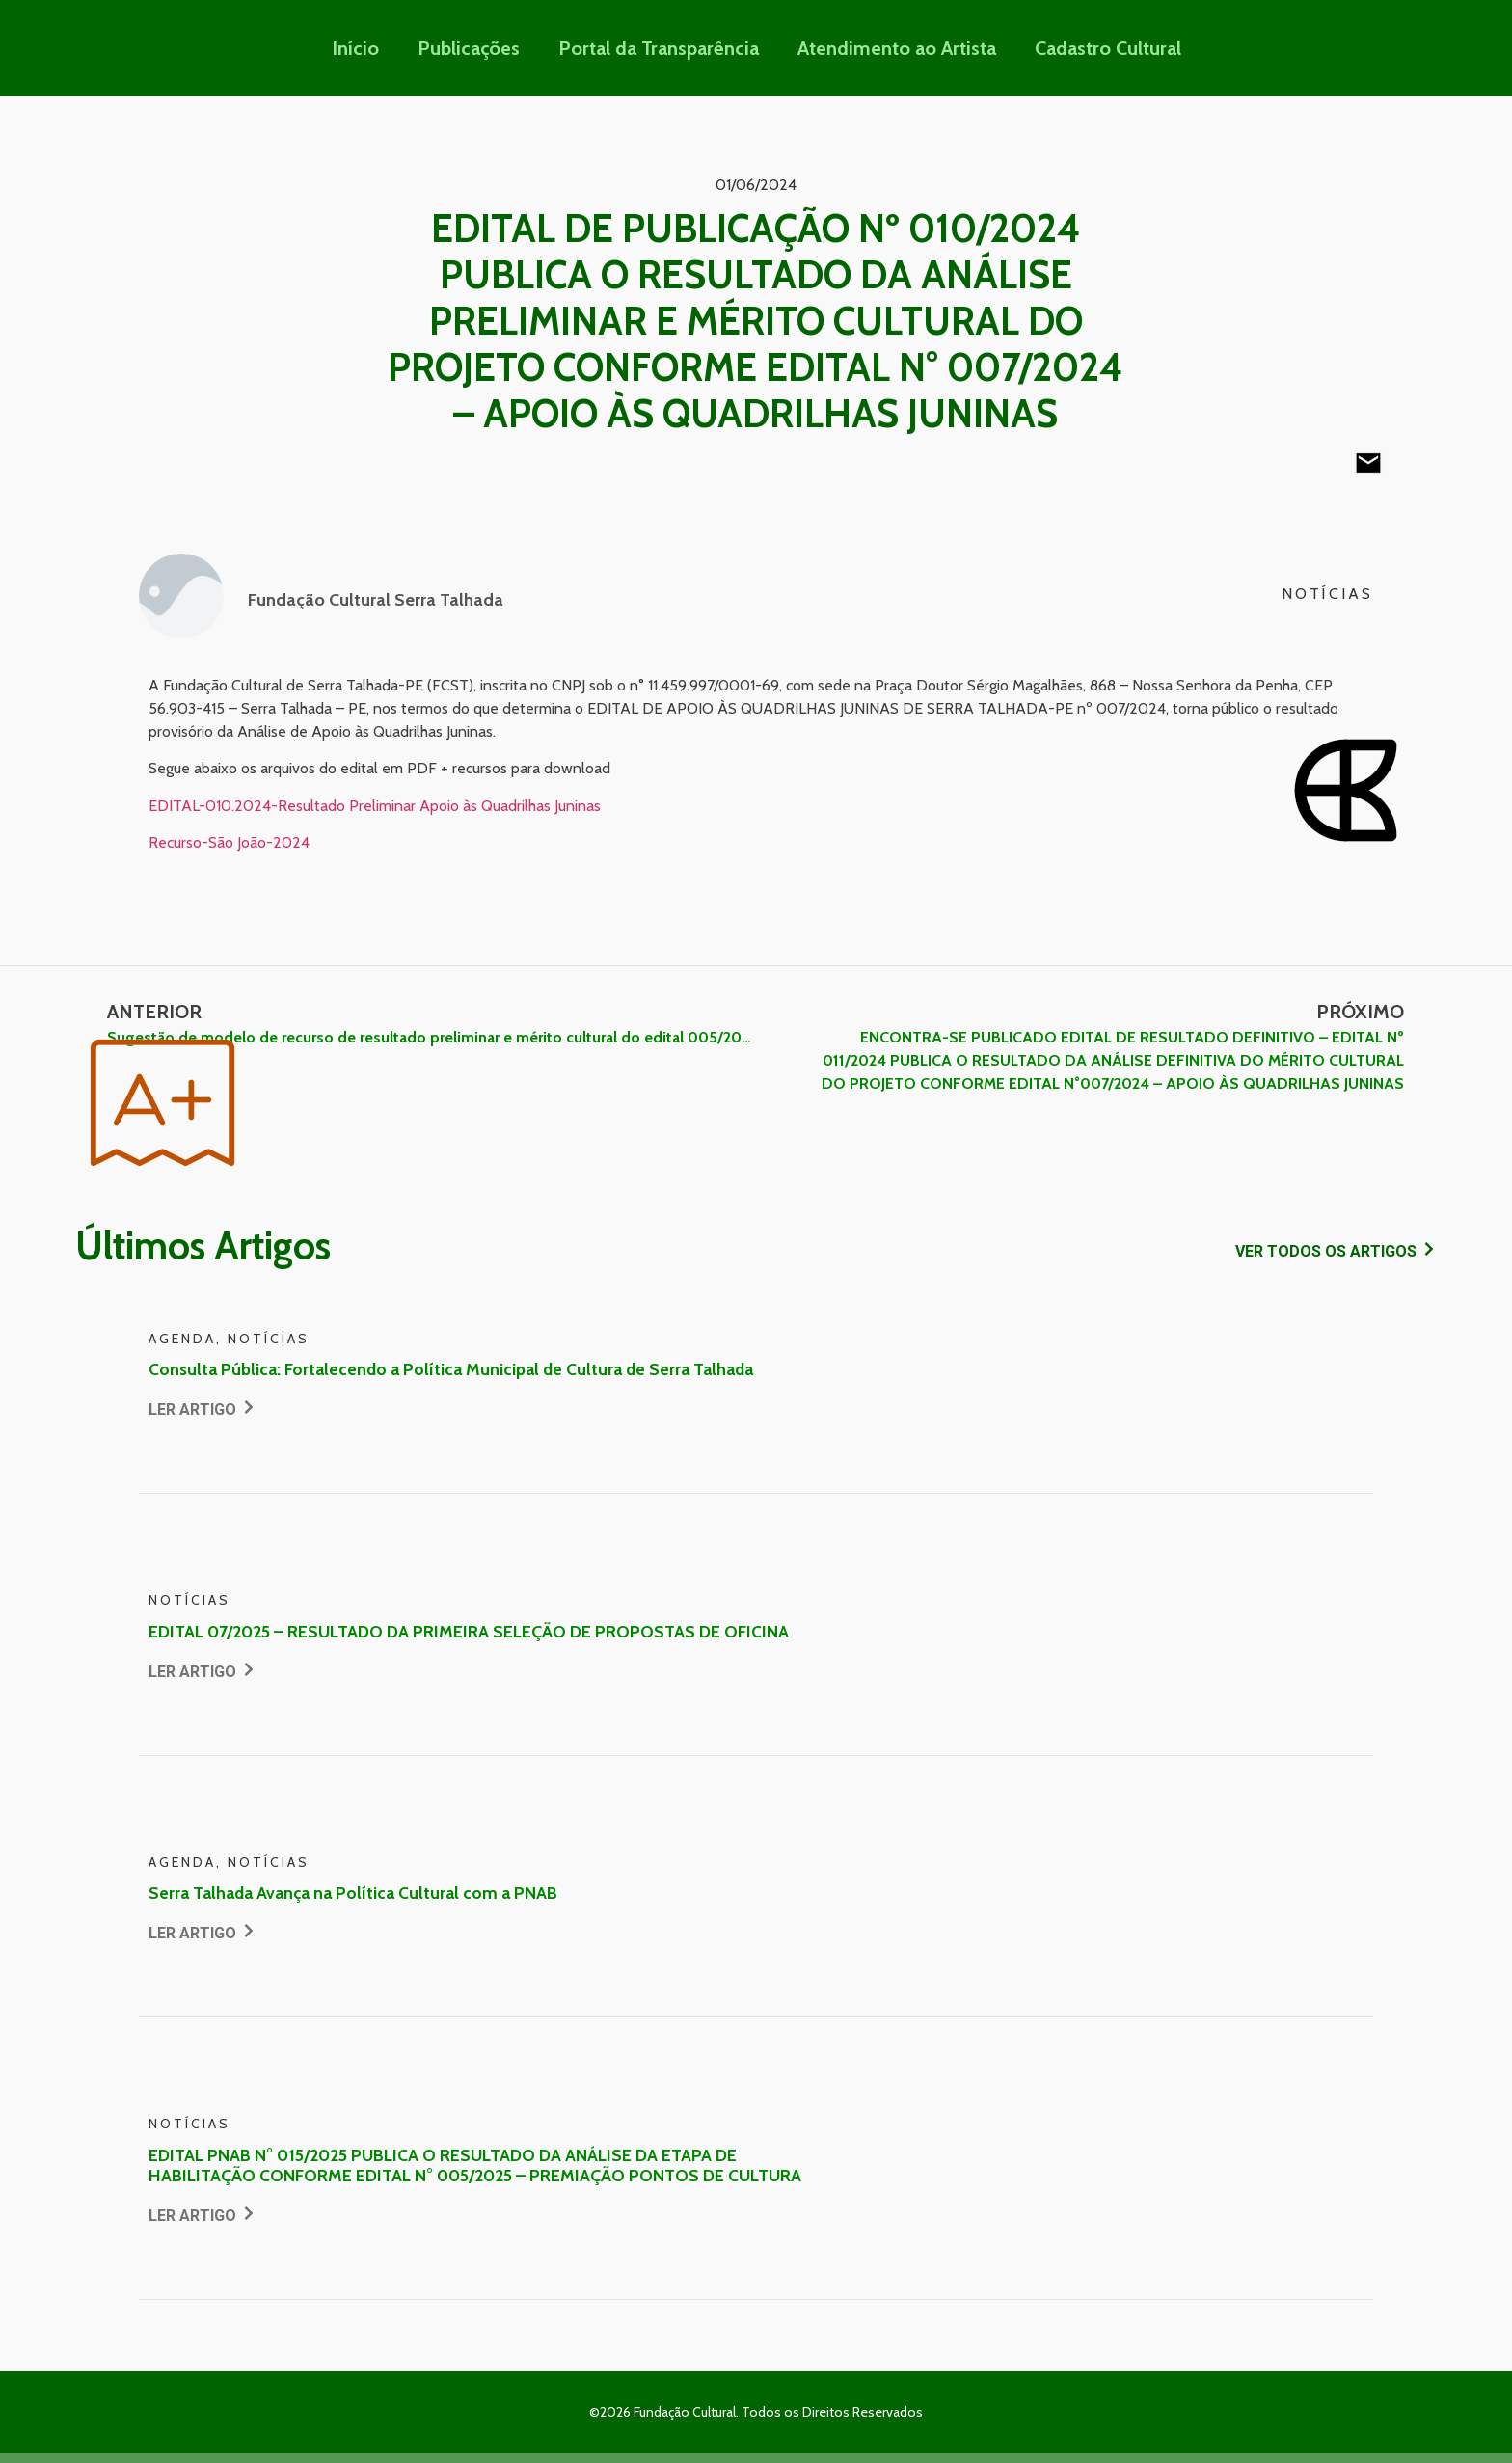 The height and width of the screenshot is (2463, 1512). What do you see at coordinates (162, 1099) in the screenshot?
I see `view exam or test results` at bounding box center [162, 1099].